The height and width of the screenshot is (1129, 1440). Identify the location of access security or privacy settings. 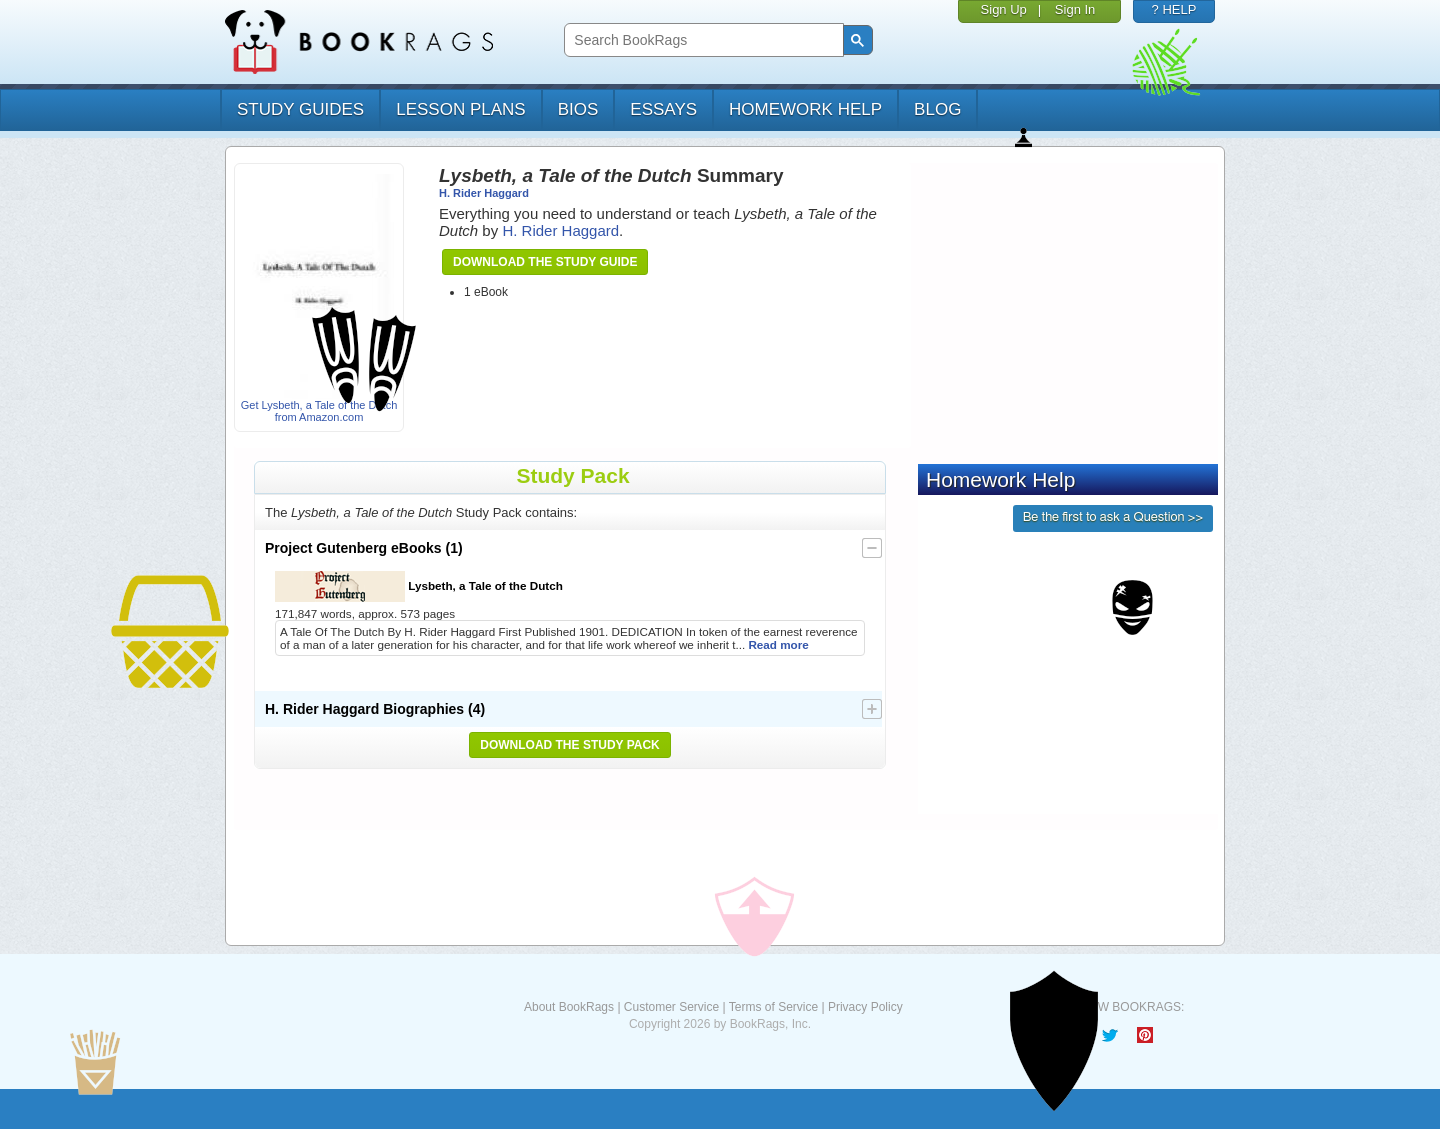
(1054, 1041).